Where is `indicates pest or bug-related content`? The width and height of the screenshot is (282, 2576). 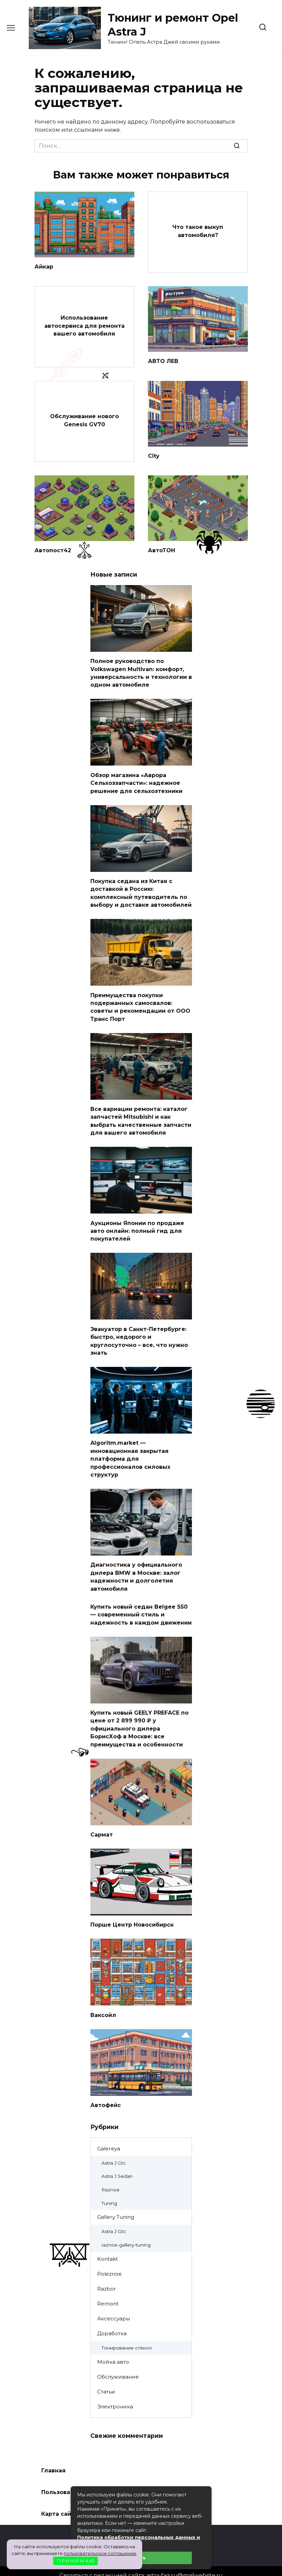 indicates pest or bug-related content is located at coordinates (209, 541).